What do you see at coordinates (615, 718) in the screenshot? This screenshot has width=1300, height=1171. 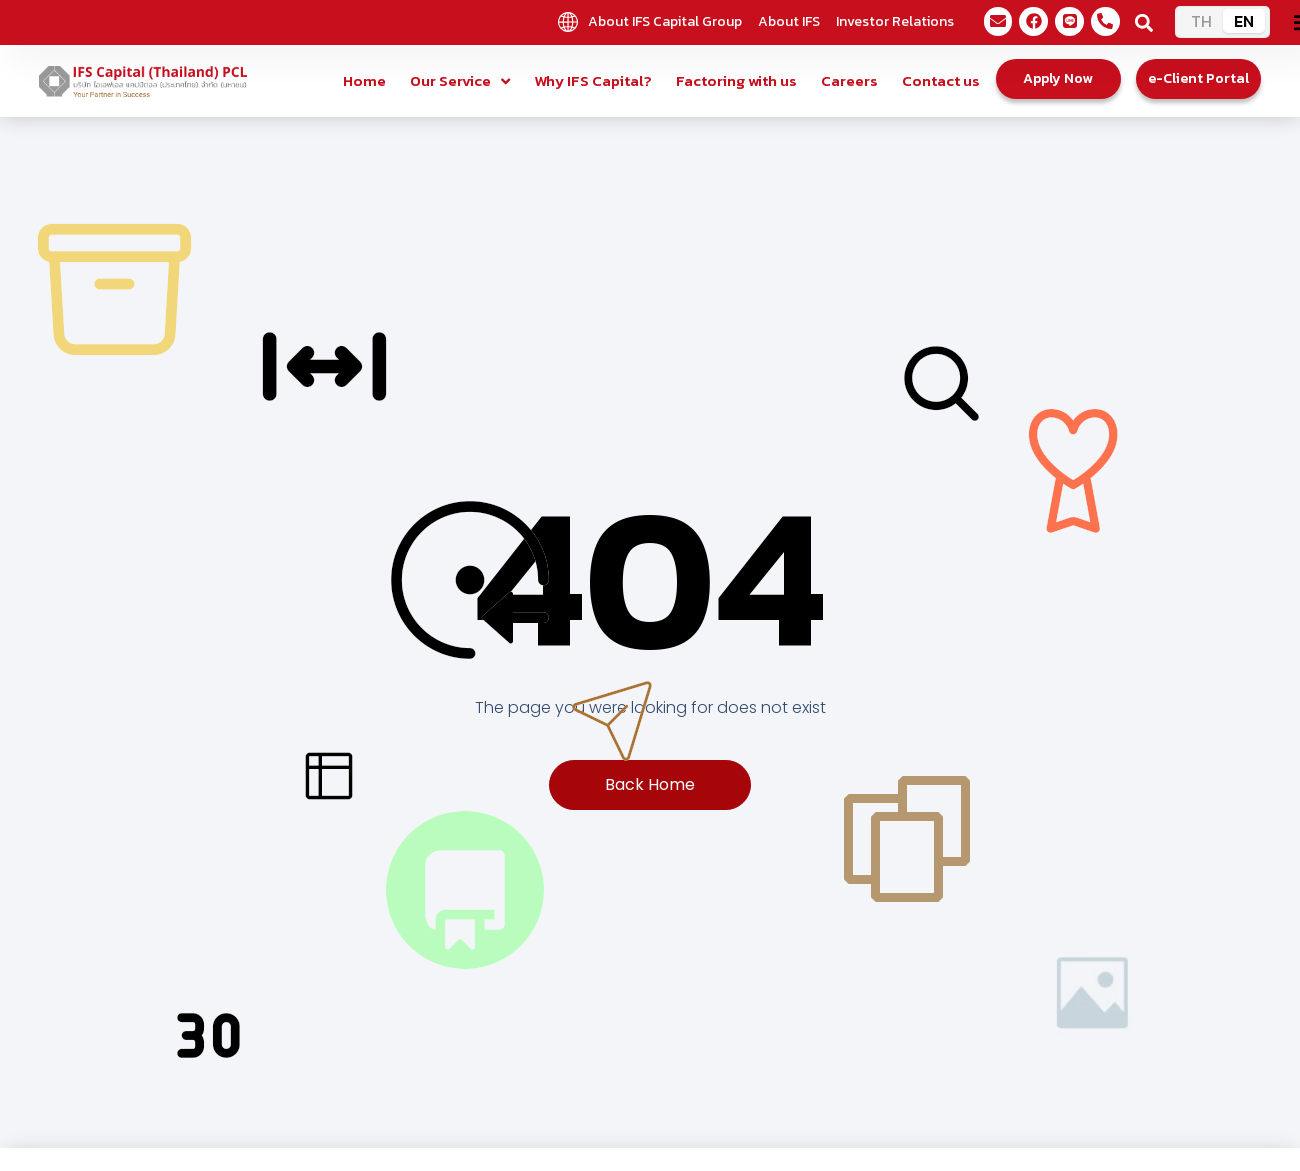 I see `send a message` at bounding box center [615, 718].